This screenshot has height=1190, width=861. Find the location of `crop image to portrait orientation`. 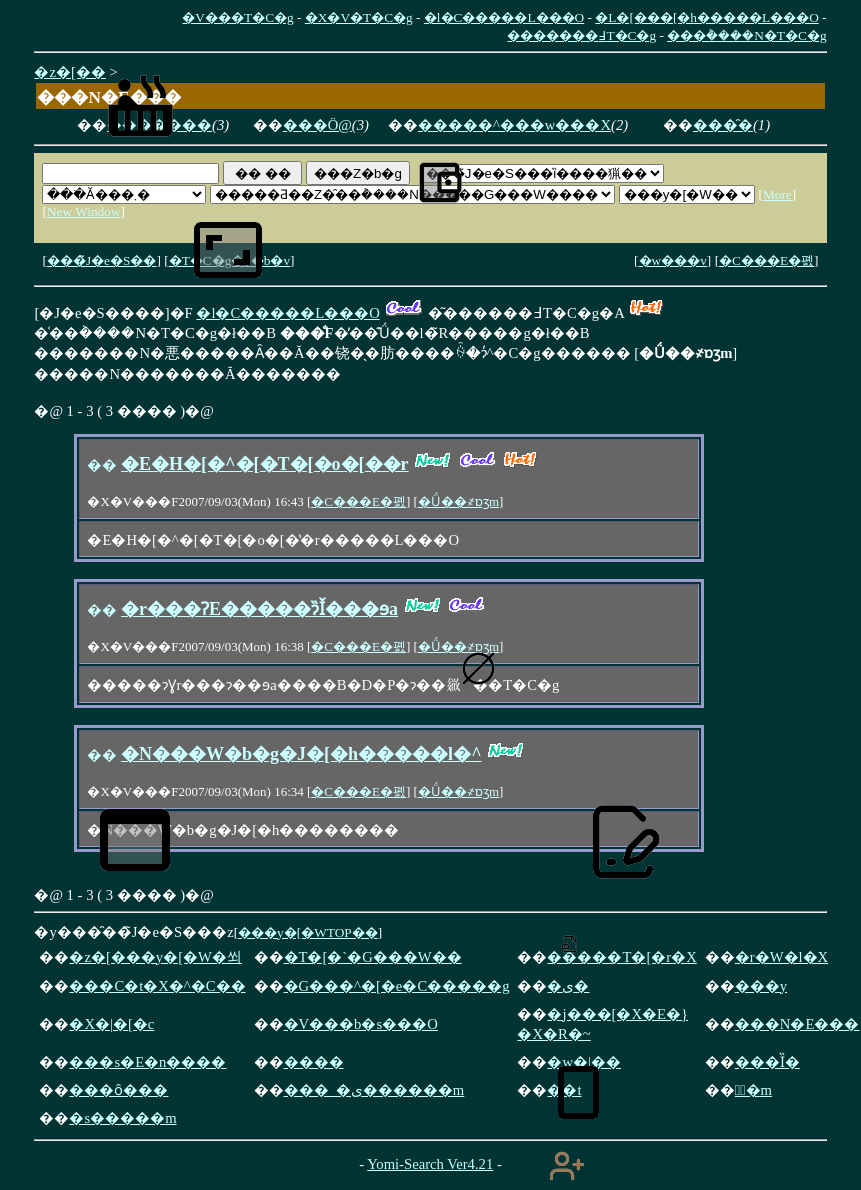

crop image to portrait orientation is located at coordinates (578, 1092).